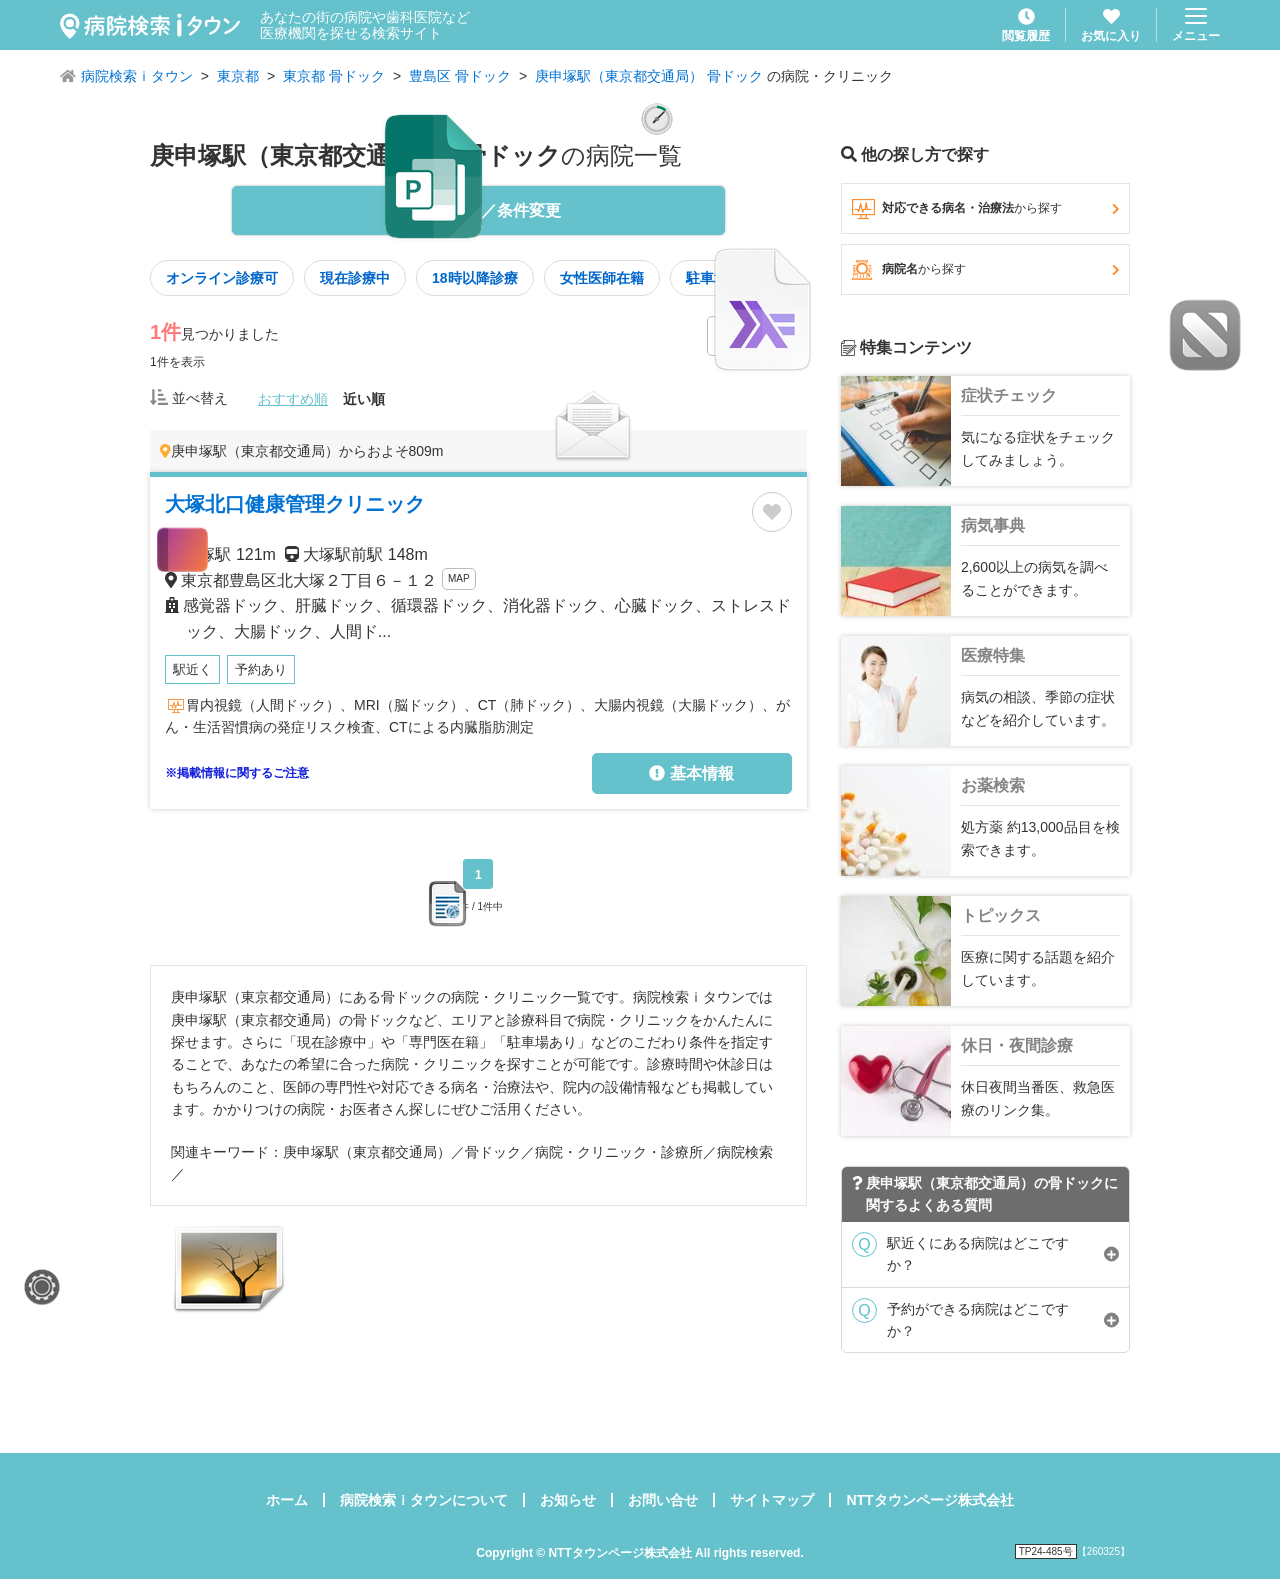  Describe the element at coordinates (433, 176) in the screenshot. I see `microsoft publisher document file` at that location.